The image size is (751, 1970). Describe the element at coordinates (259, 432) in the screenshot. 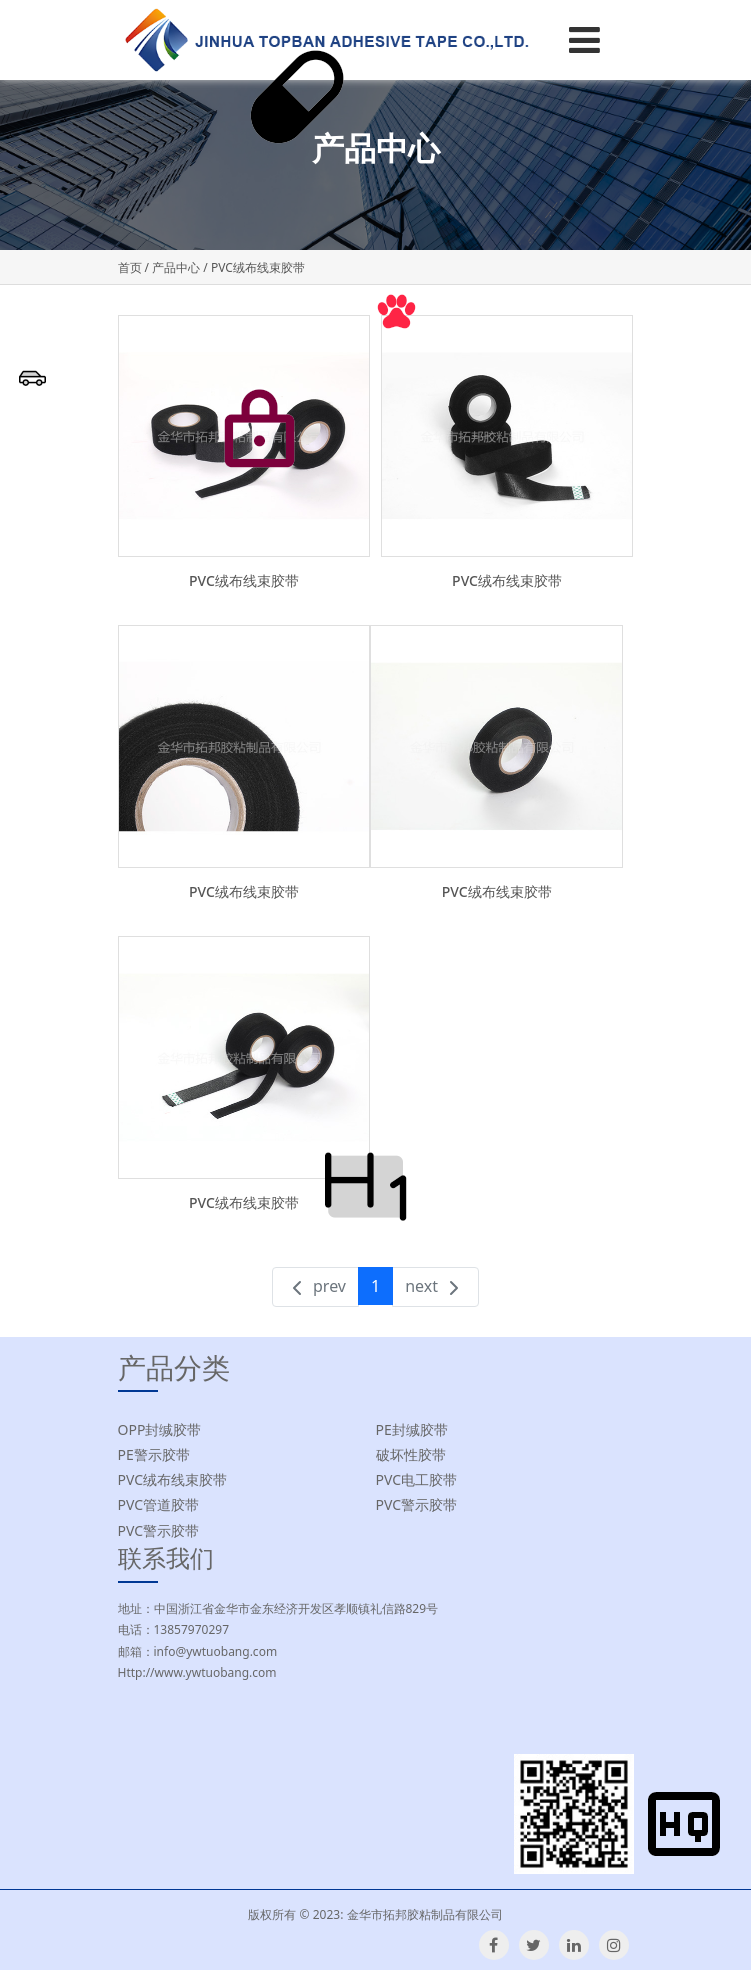

I see `lock or secure this item` at that location.